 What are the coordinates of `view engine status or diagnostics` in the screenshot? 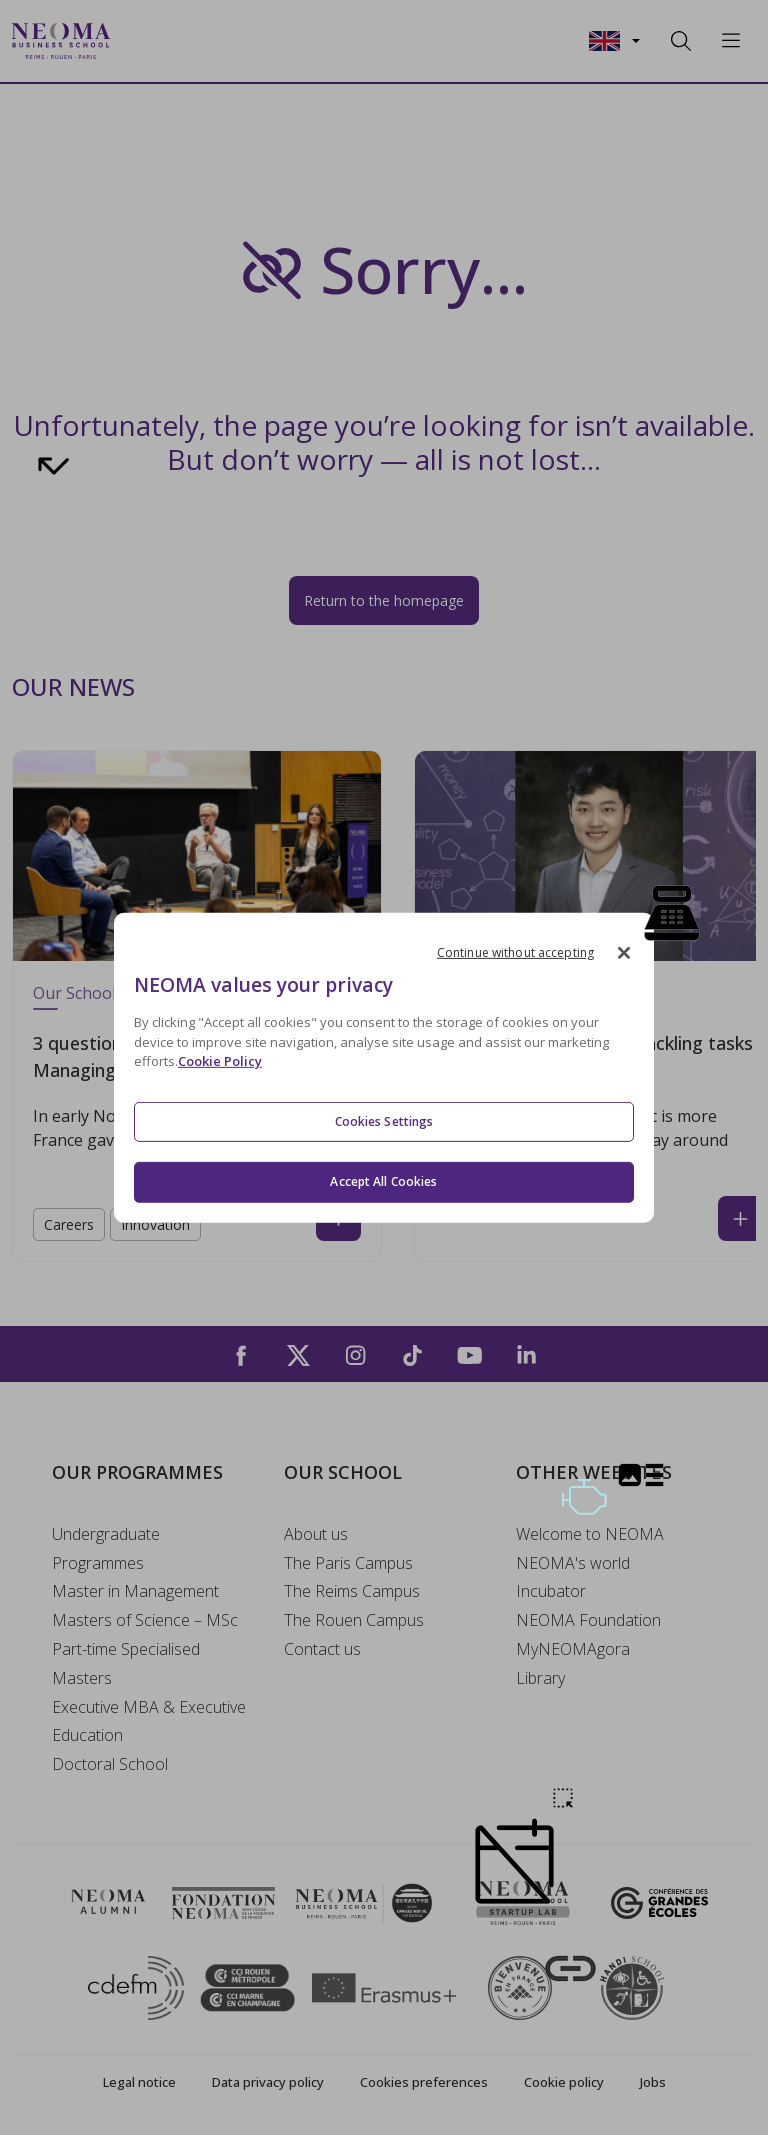 It's located at (583, 1497).